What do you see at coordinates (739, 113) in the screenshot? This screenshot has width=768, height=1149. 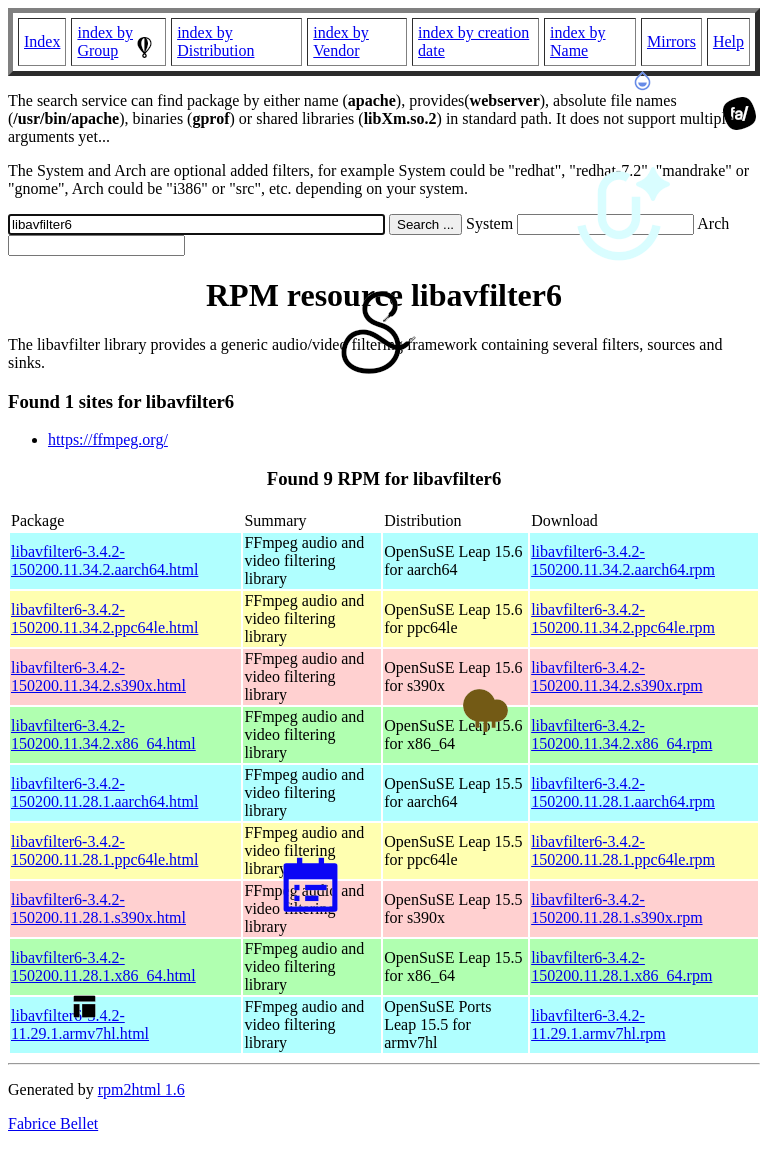 I see `open fathom analytics dashboard` at bounding box center [739, 113].